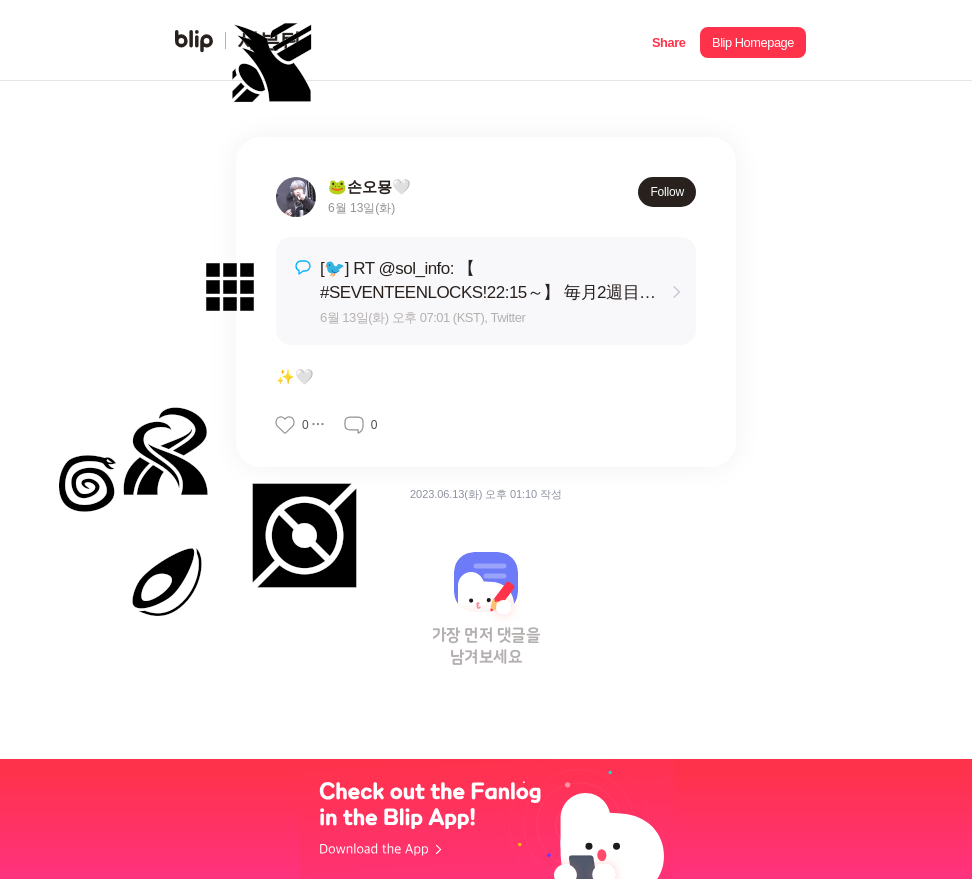 The width and height of the screenshot is (972, 879). I want to click on select avocado ingredient or topping, so click(167, 582).